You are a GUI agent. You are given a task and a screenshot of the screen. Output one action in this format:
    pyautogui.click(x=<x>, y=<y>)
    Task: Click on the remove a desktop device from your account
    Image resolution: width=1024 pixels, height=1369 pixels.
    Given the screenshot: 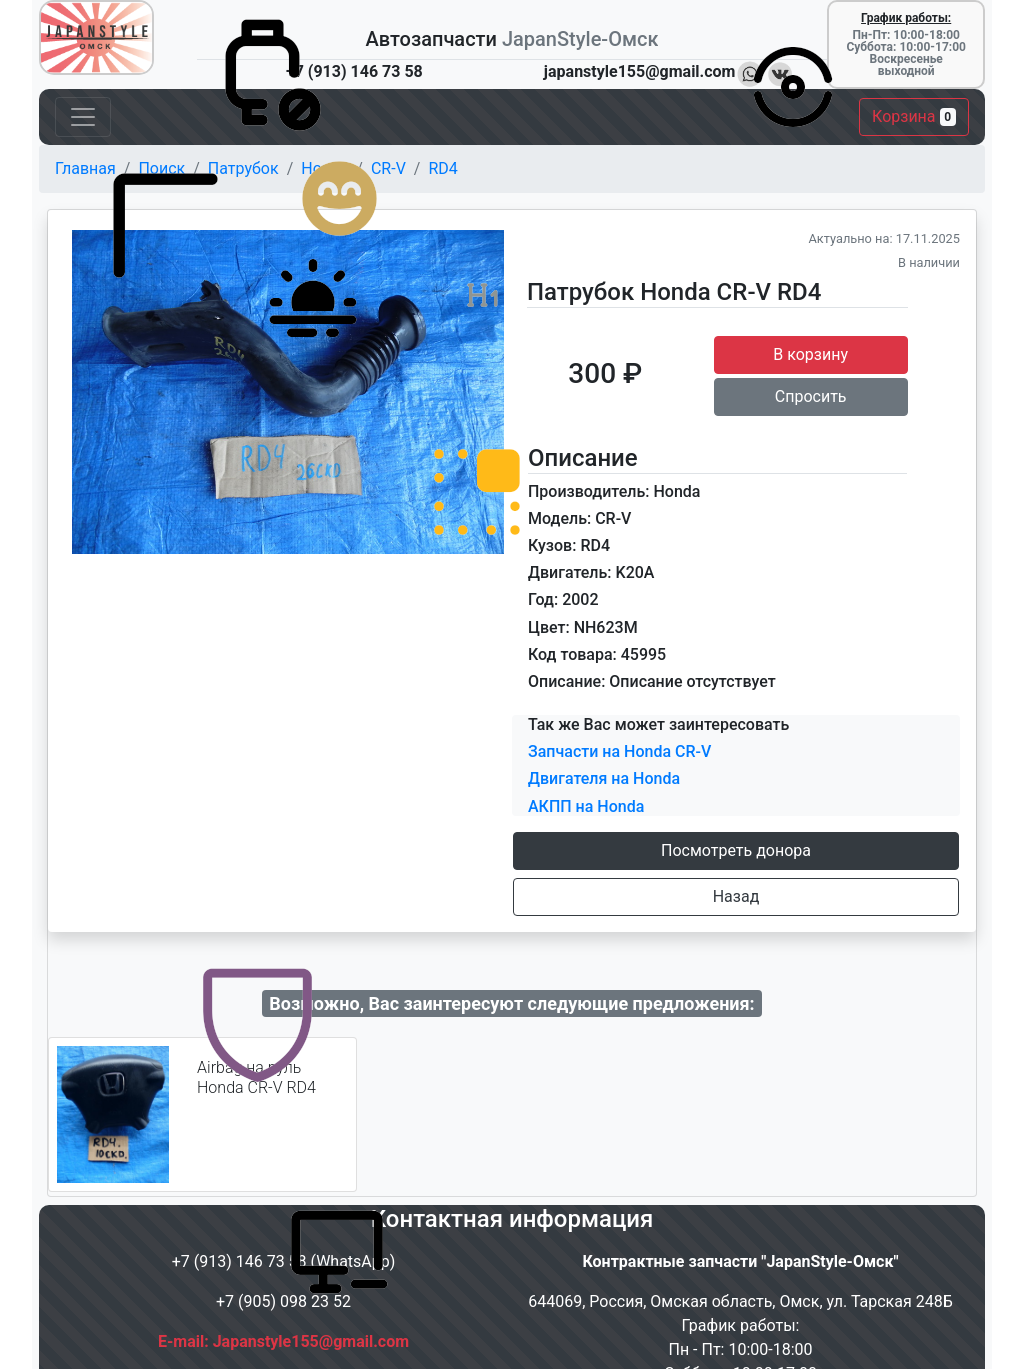 What is the action you would take?
    pyautogui.click(x=337, y=1252)
    